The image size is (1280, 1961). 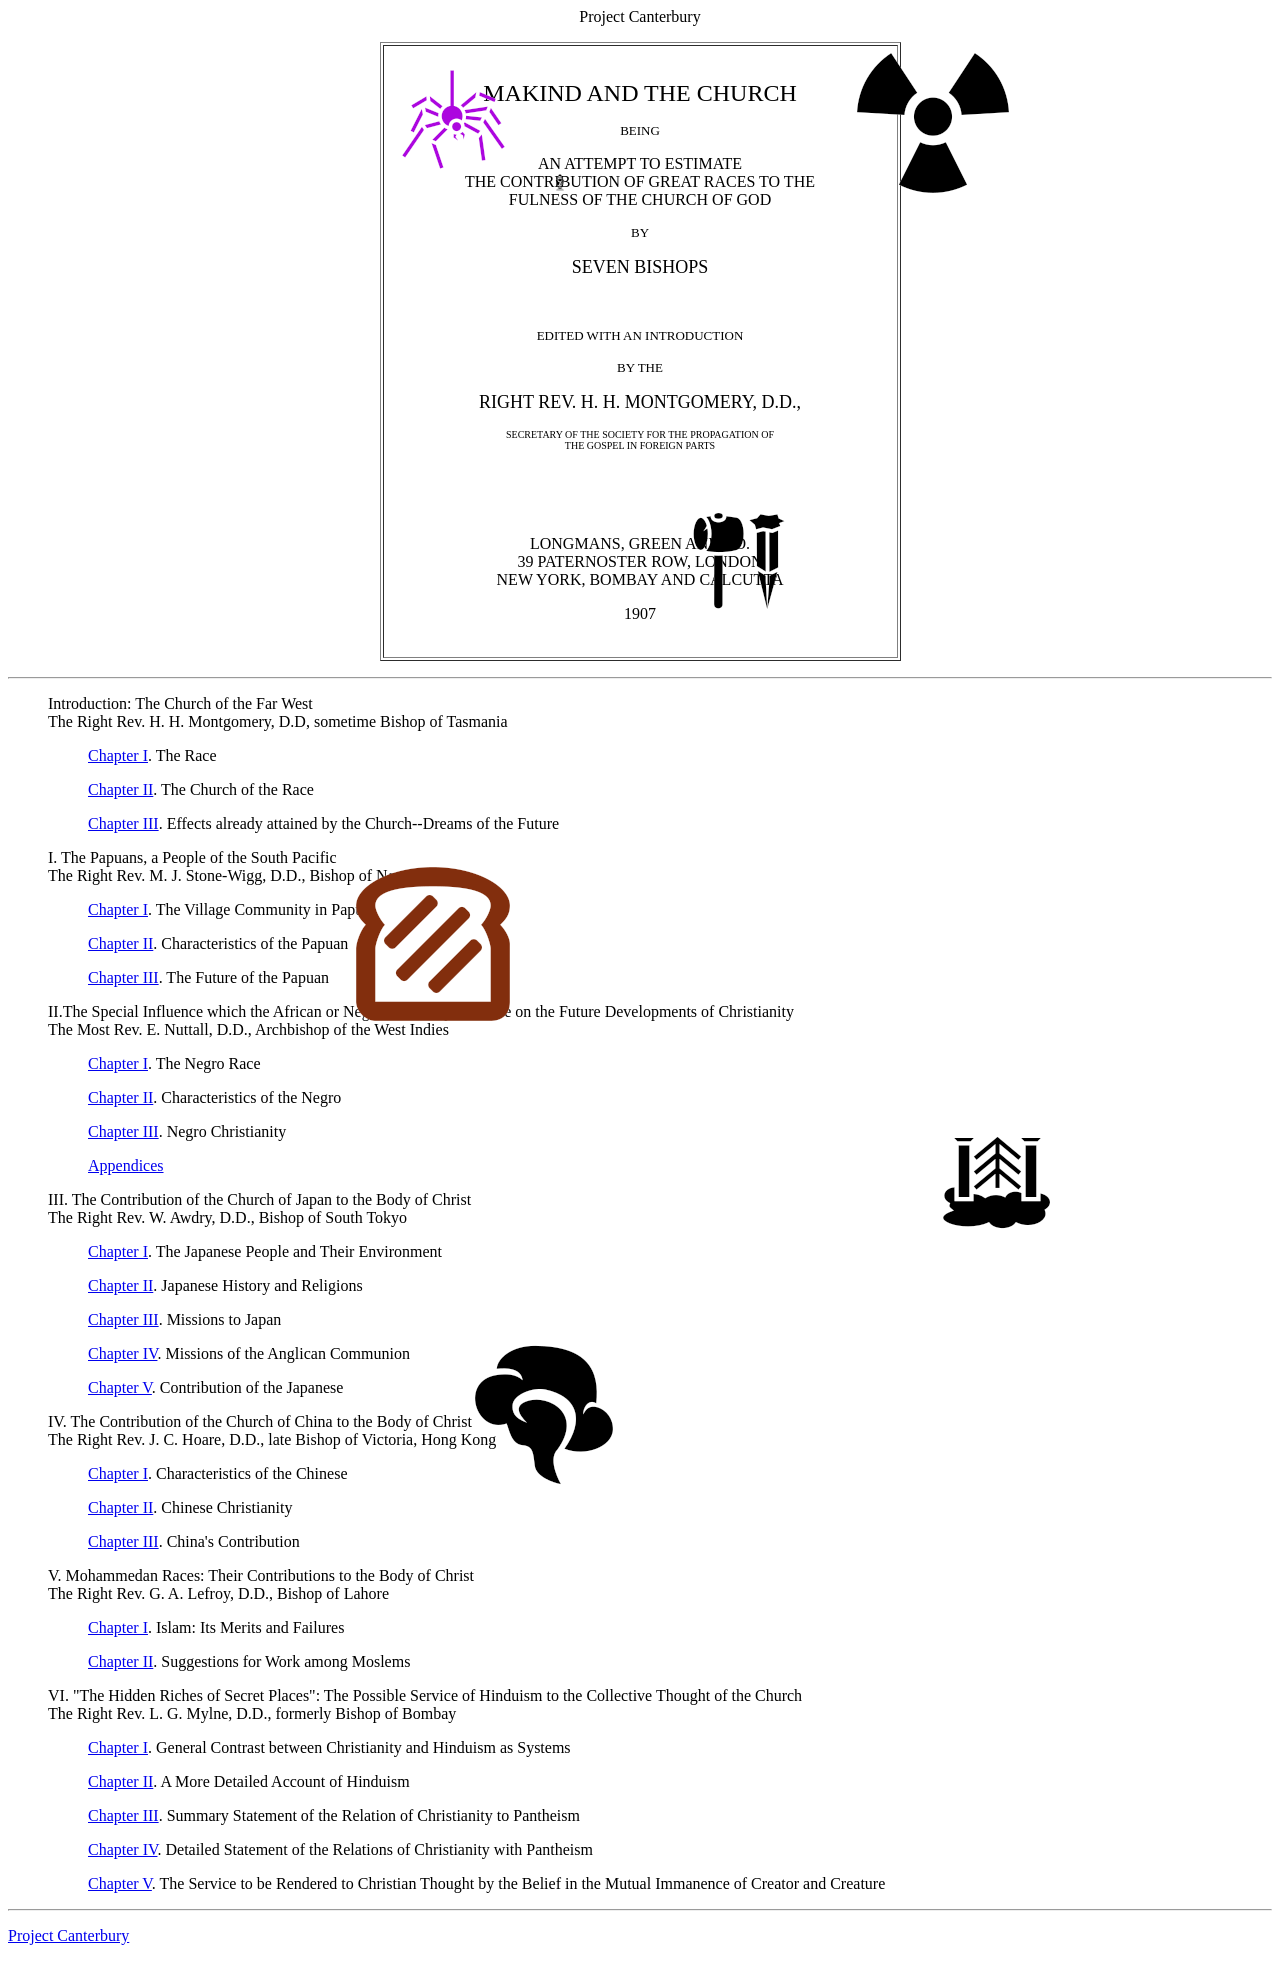 I want to click on open Steam gaming platform, so click(x=544, y=1415).